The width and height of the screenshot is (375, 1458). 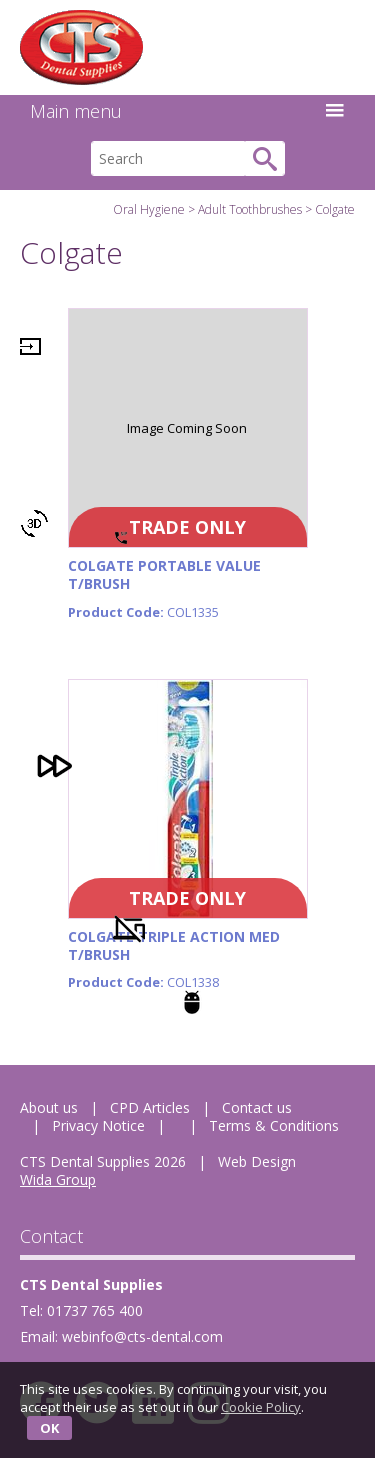 What do you see at coordinates (30, 346) in the screenshot?
I see `import or input data into the application` at bounding box center [30, 346].